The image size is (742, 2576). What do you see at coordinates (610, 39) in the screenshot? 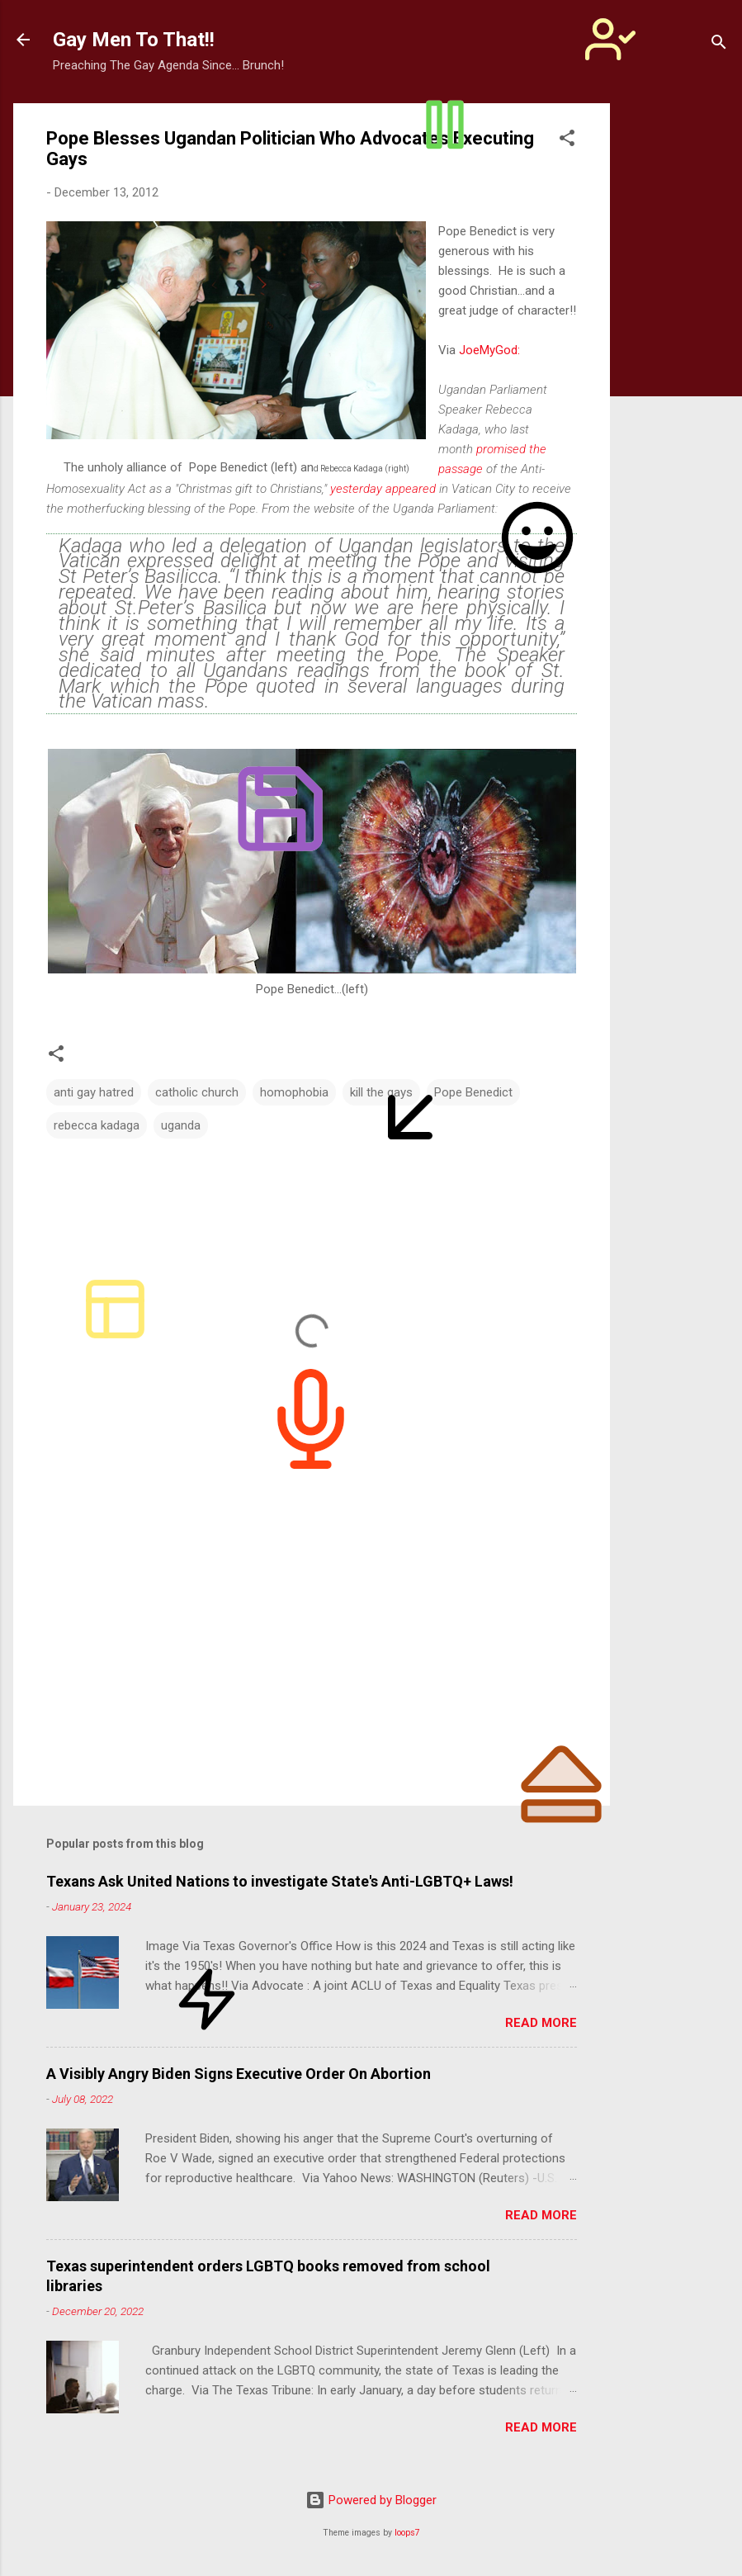
I see `verify or approve a user account` at bounding box center [610, 39].